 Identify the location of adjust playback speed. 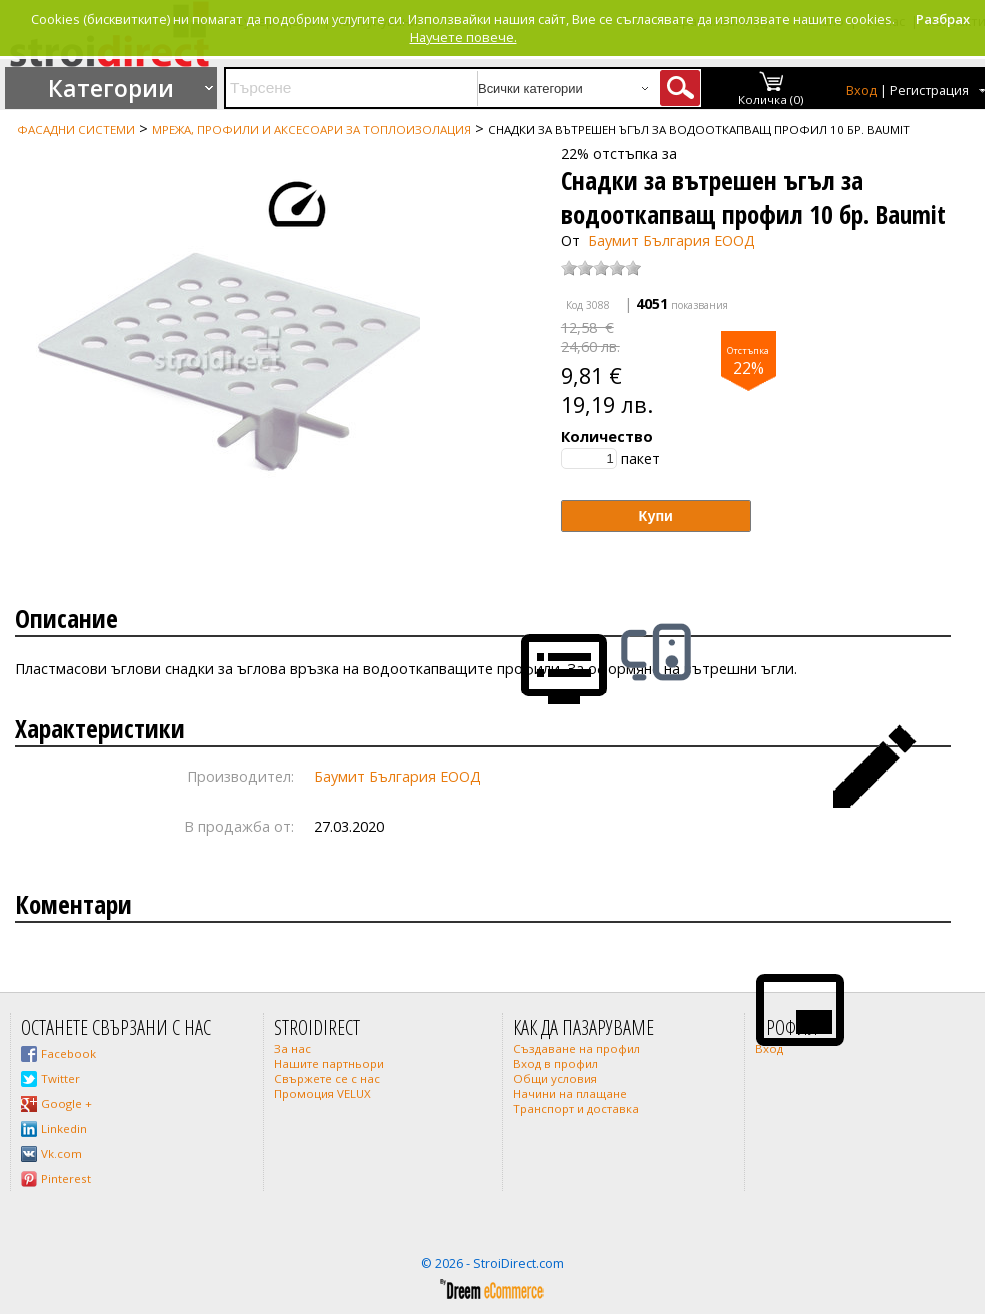
(297, 204).